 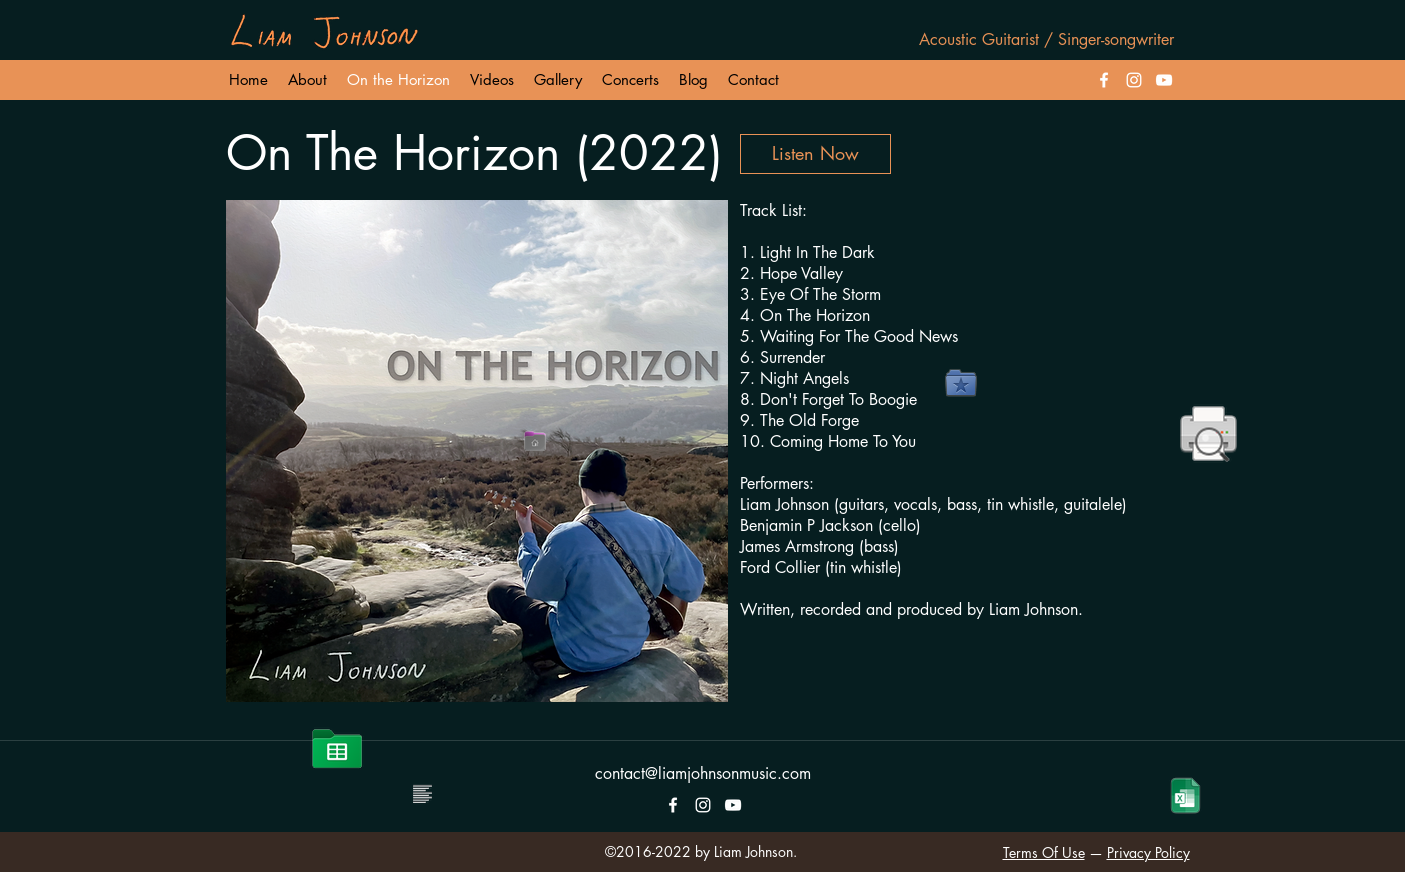 I want to click on align text to the left, so click(x=422, y=793).